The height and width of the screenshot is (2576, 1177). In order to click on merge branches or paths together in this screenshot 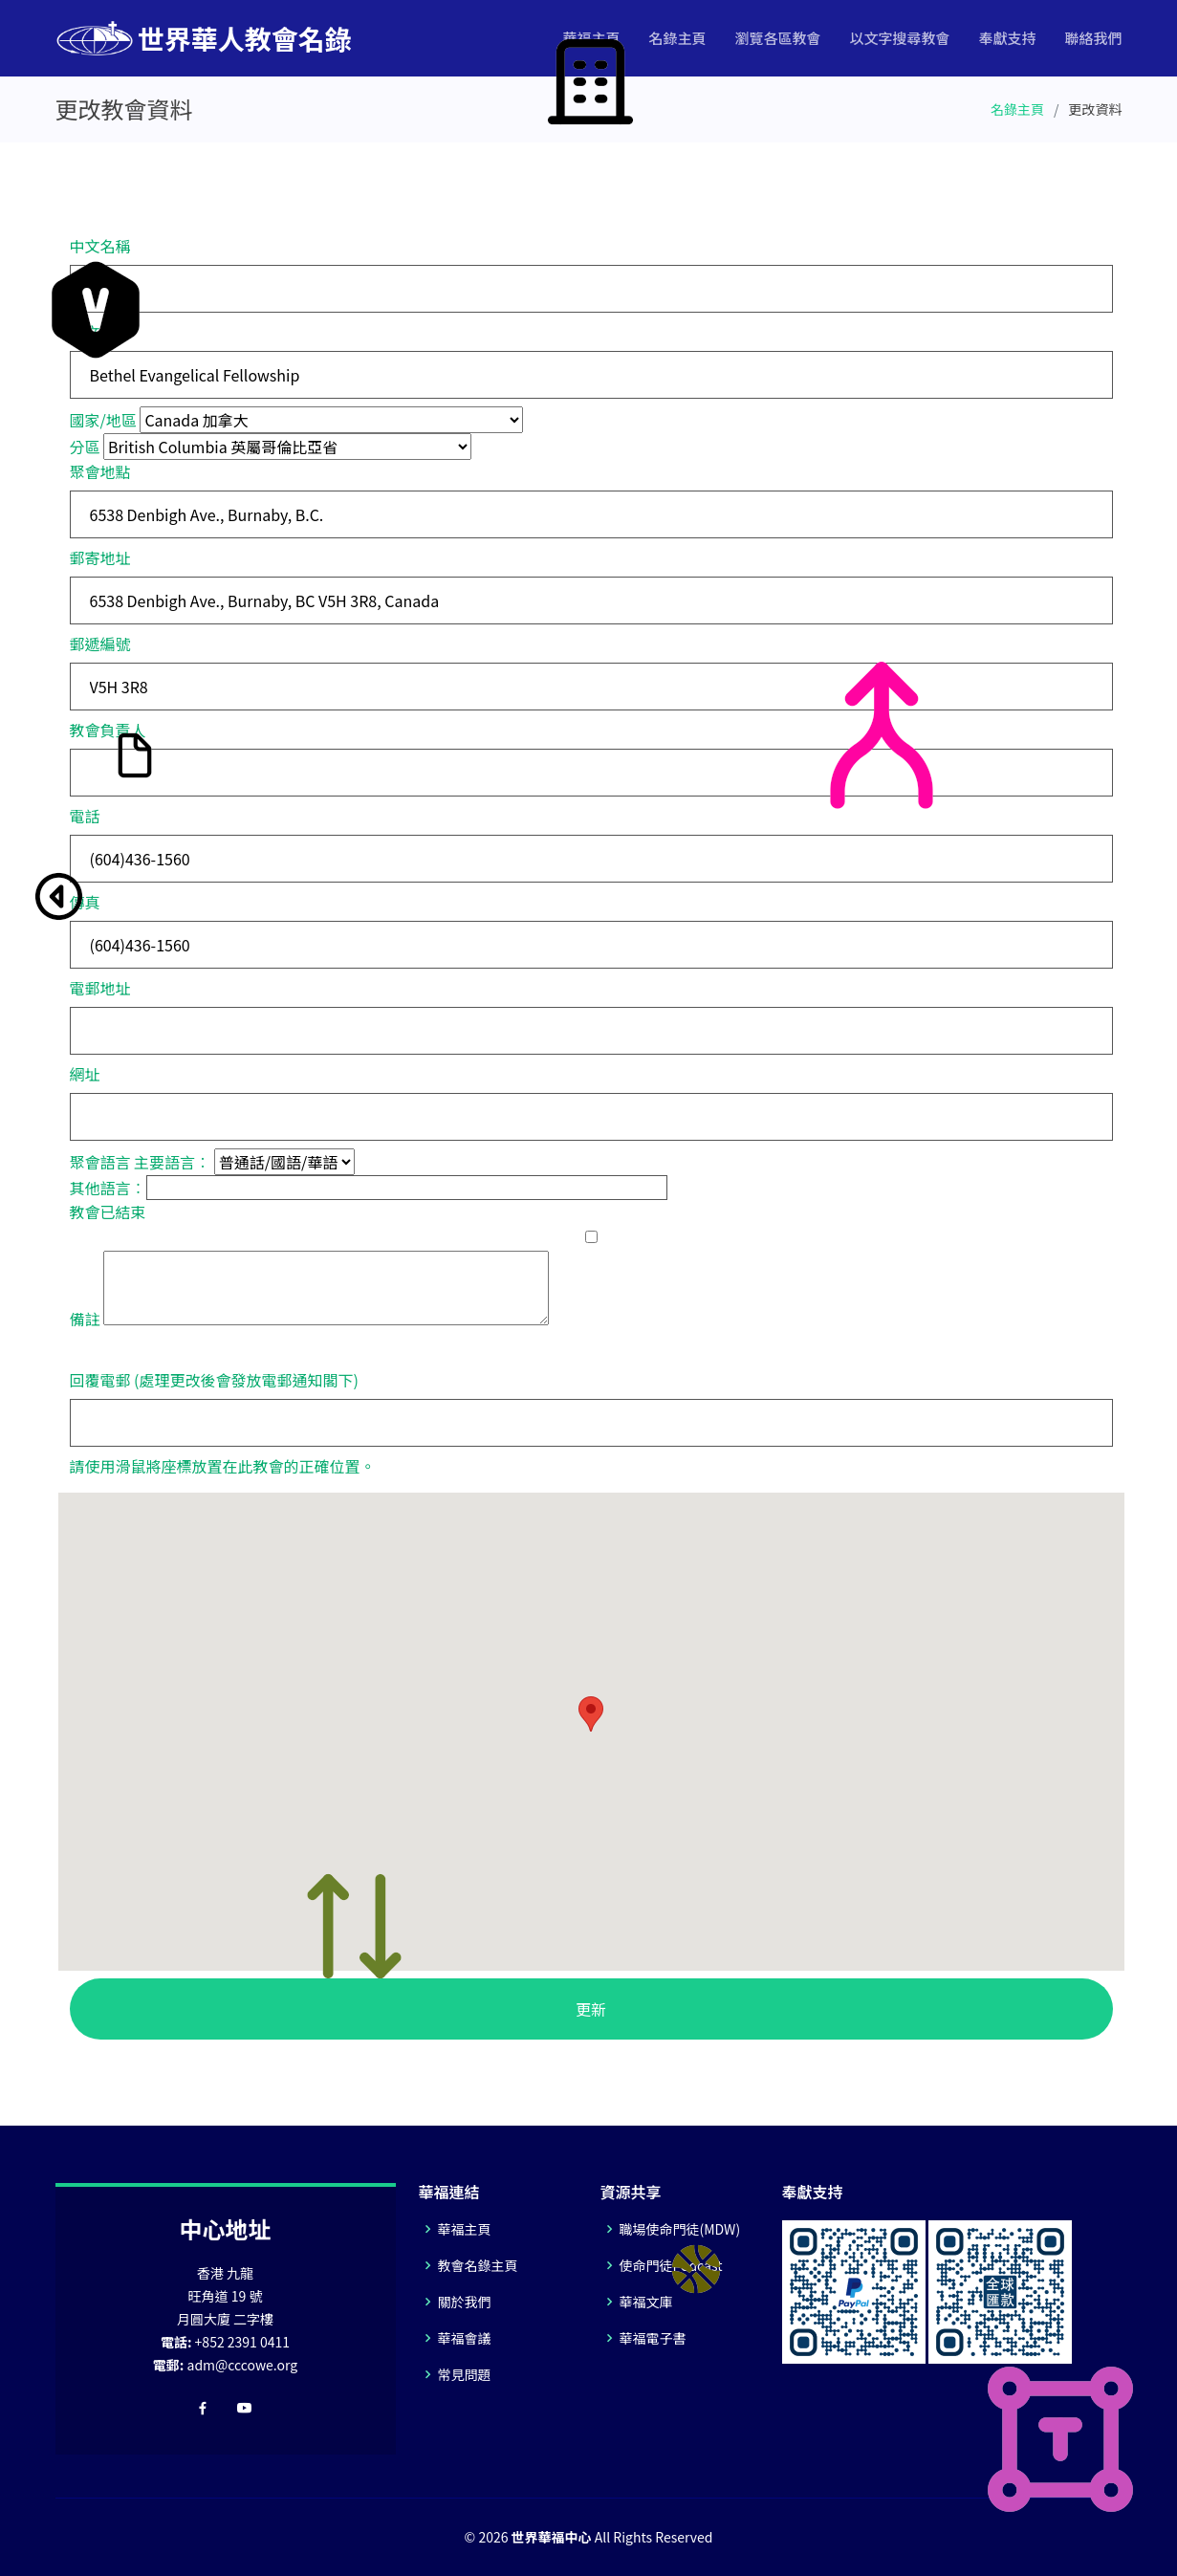, I will do `click(882, 735)`.